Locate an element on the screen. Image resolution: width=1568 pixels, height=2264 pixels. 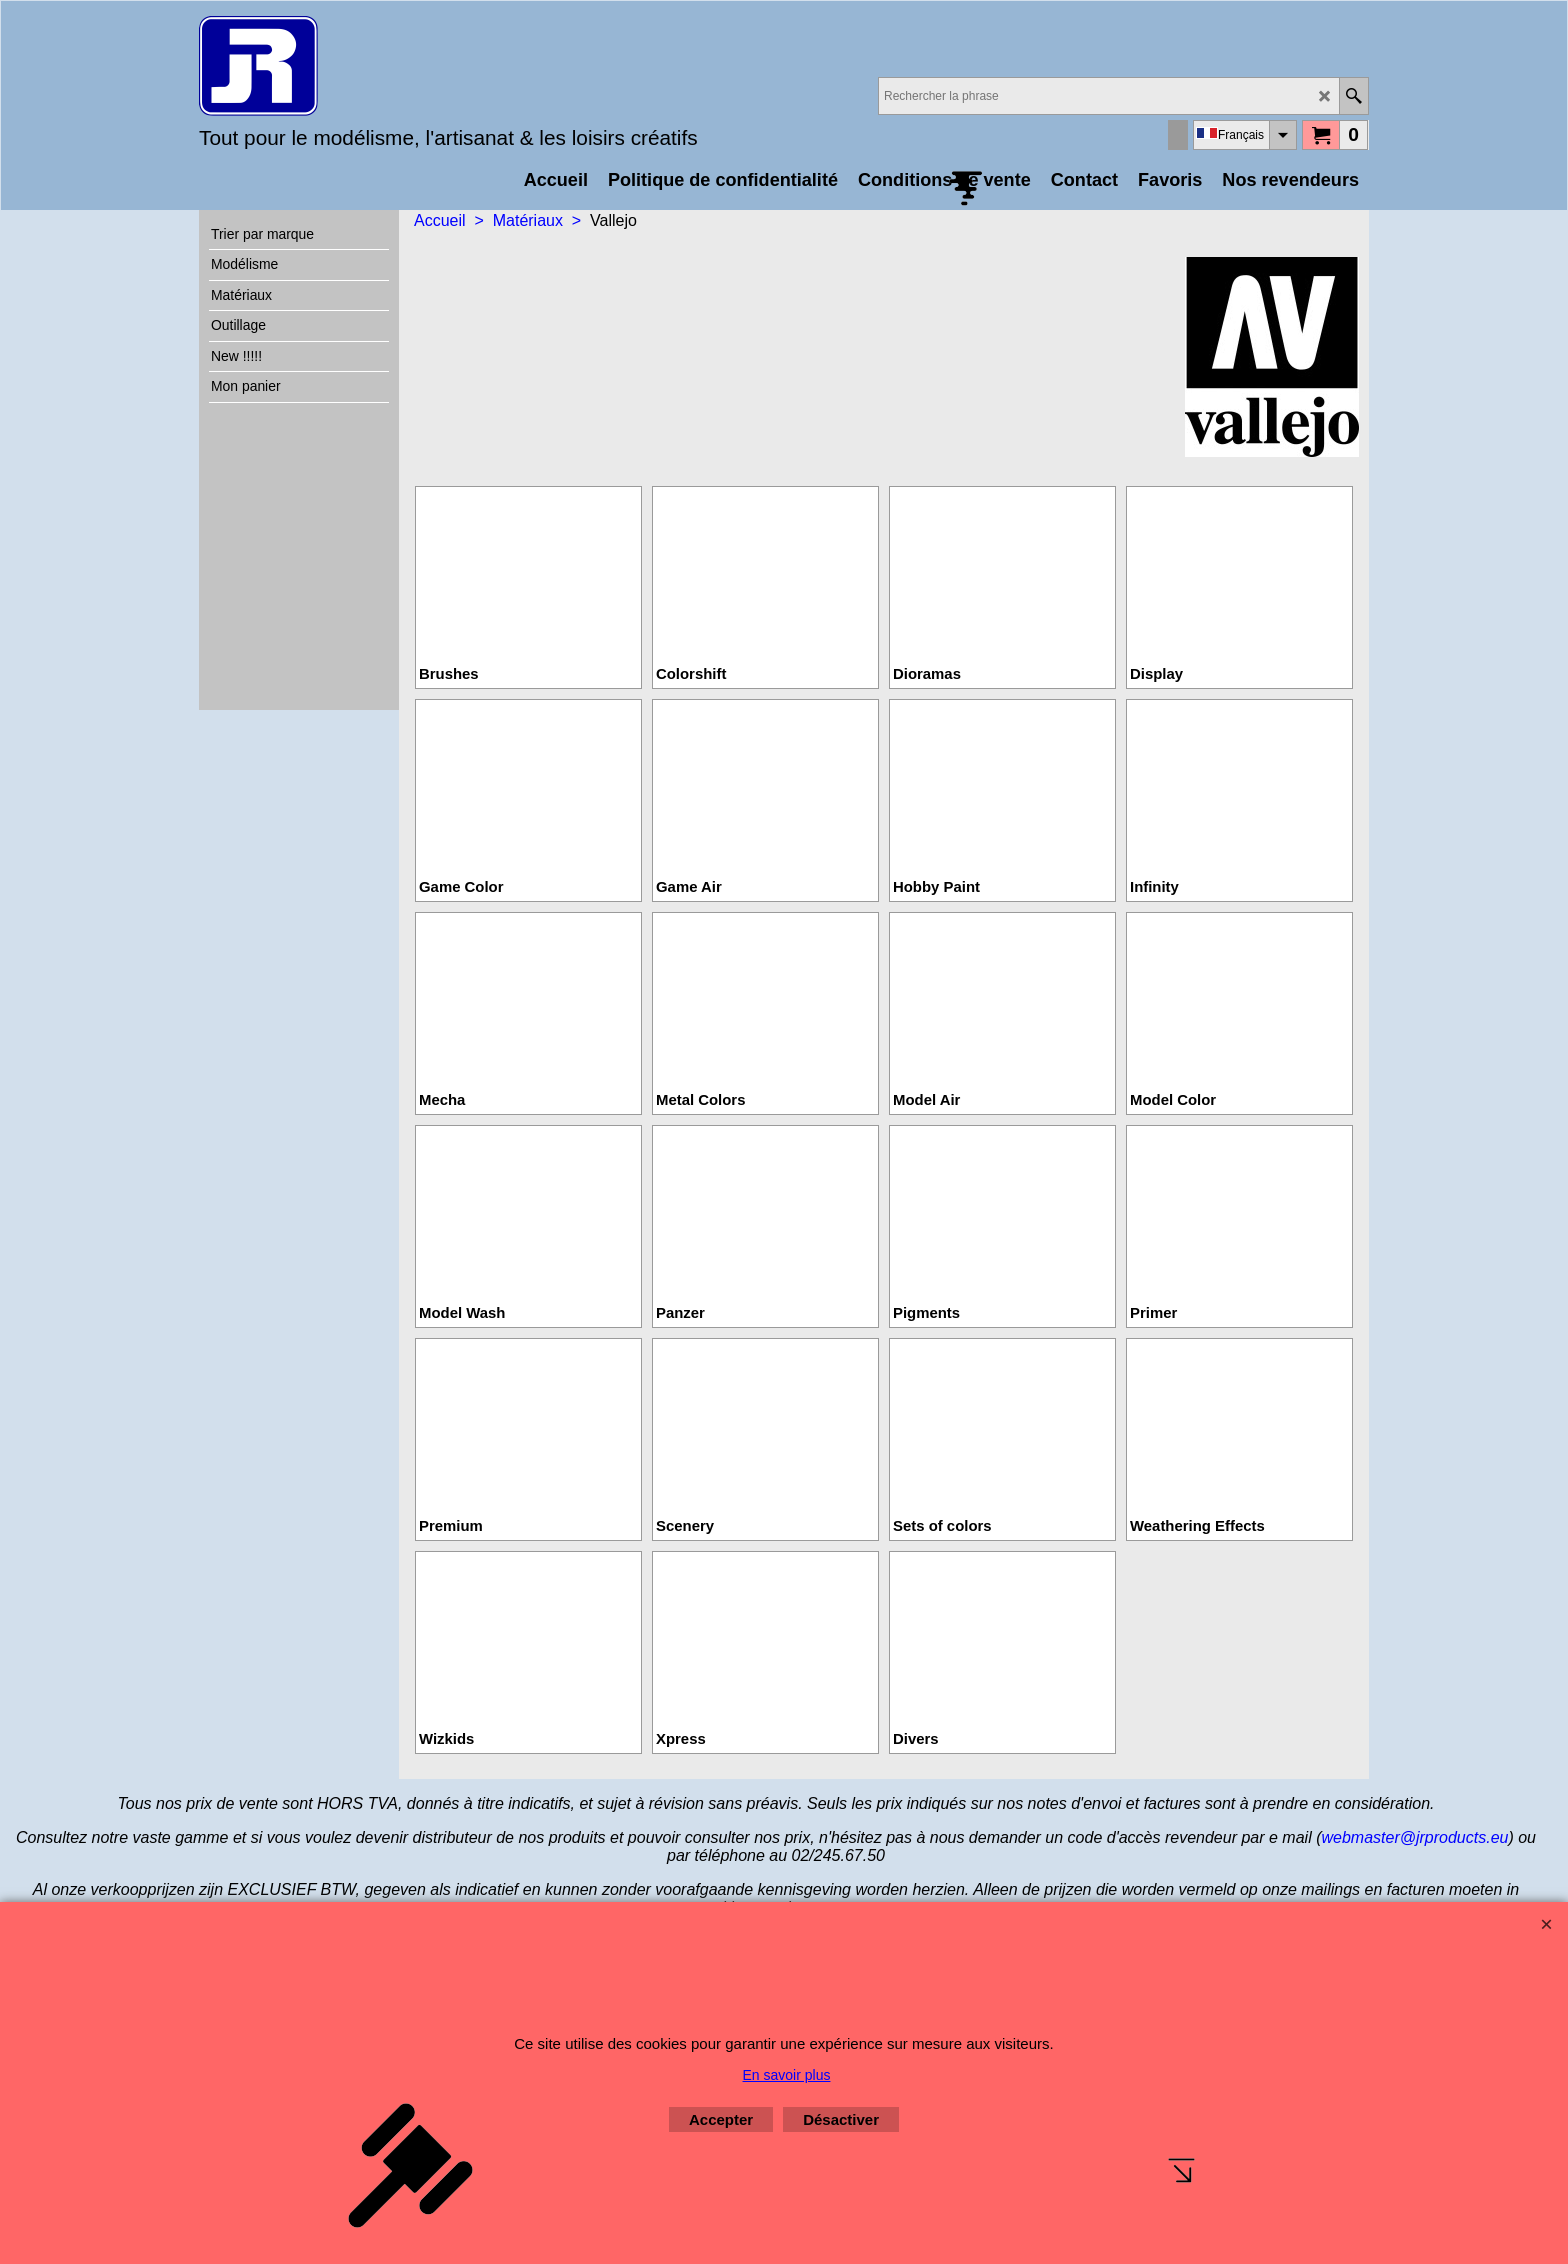
indicates severe weather alert or tornado warning is located at coordinates (965, 187).